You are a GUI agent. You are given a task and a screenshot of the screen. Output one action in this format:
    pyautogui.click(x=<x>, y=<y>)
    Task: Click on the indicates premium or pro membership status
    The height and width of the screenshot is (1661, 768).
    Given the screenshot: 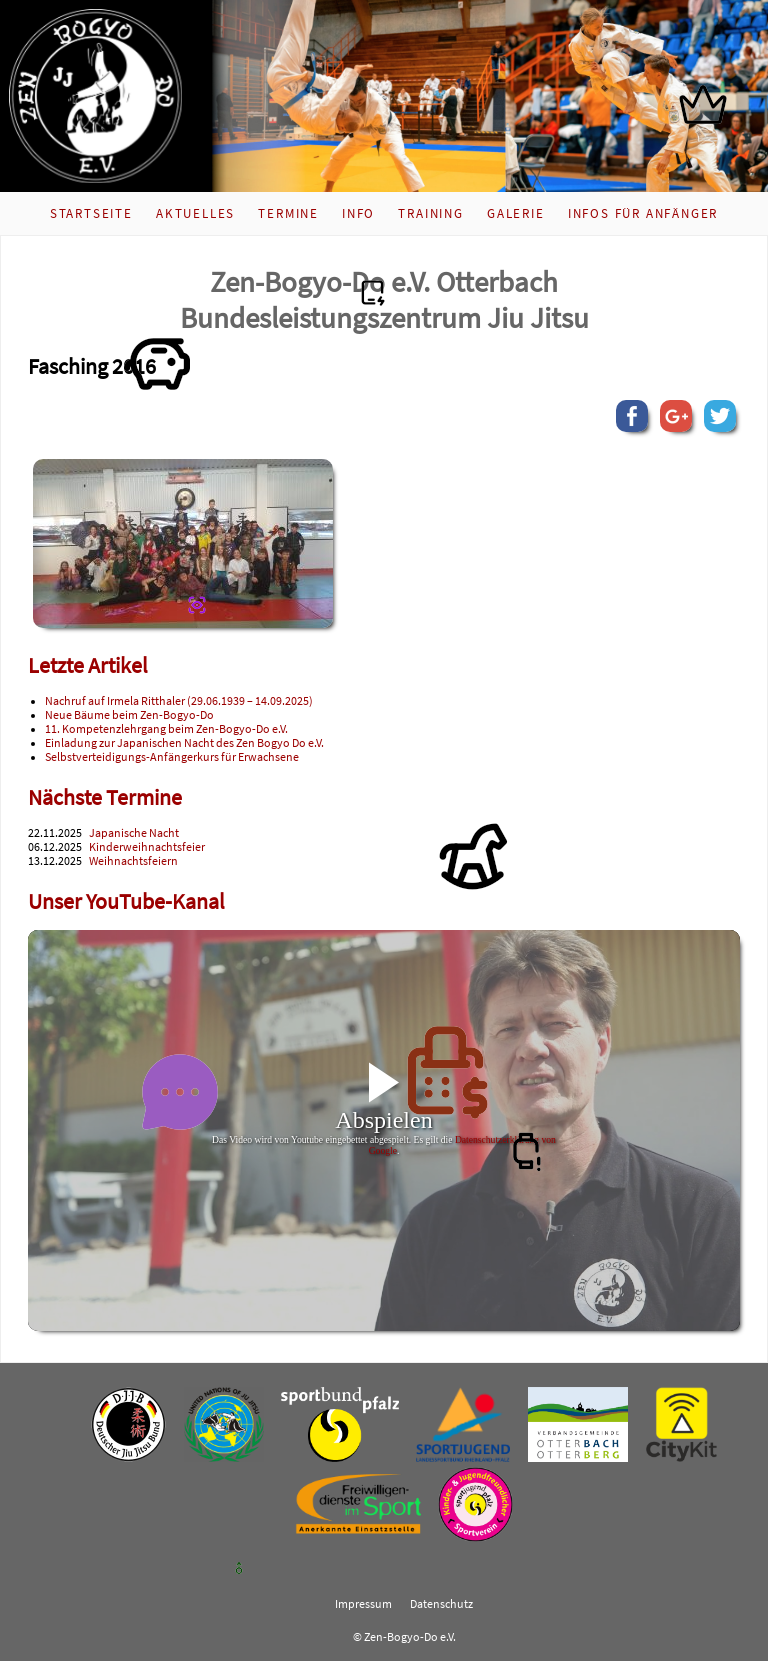 What is the action you would take?
    pyautogui.click(x=703, y=107)
    